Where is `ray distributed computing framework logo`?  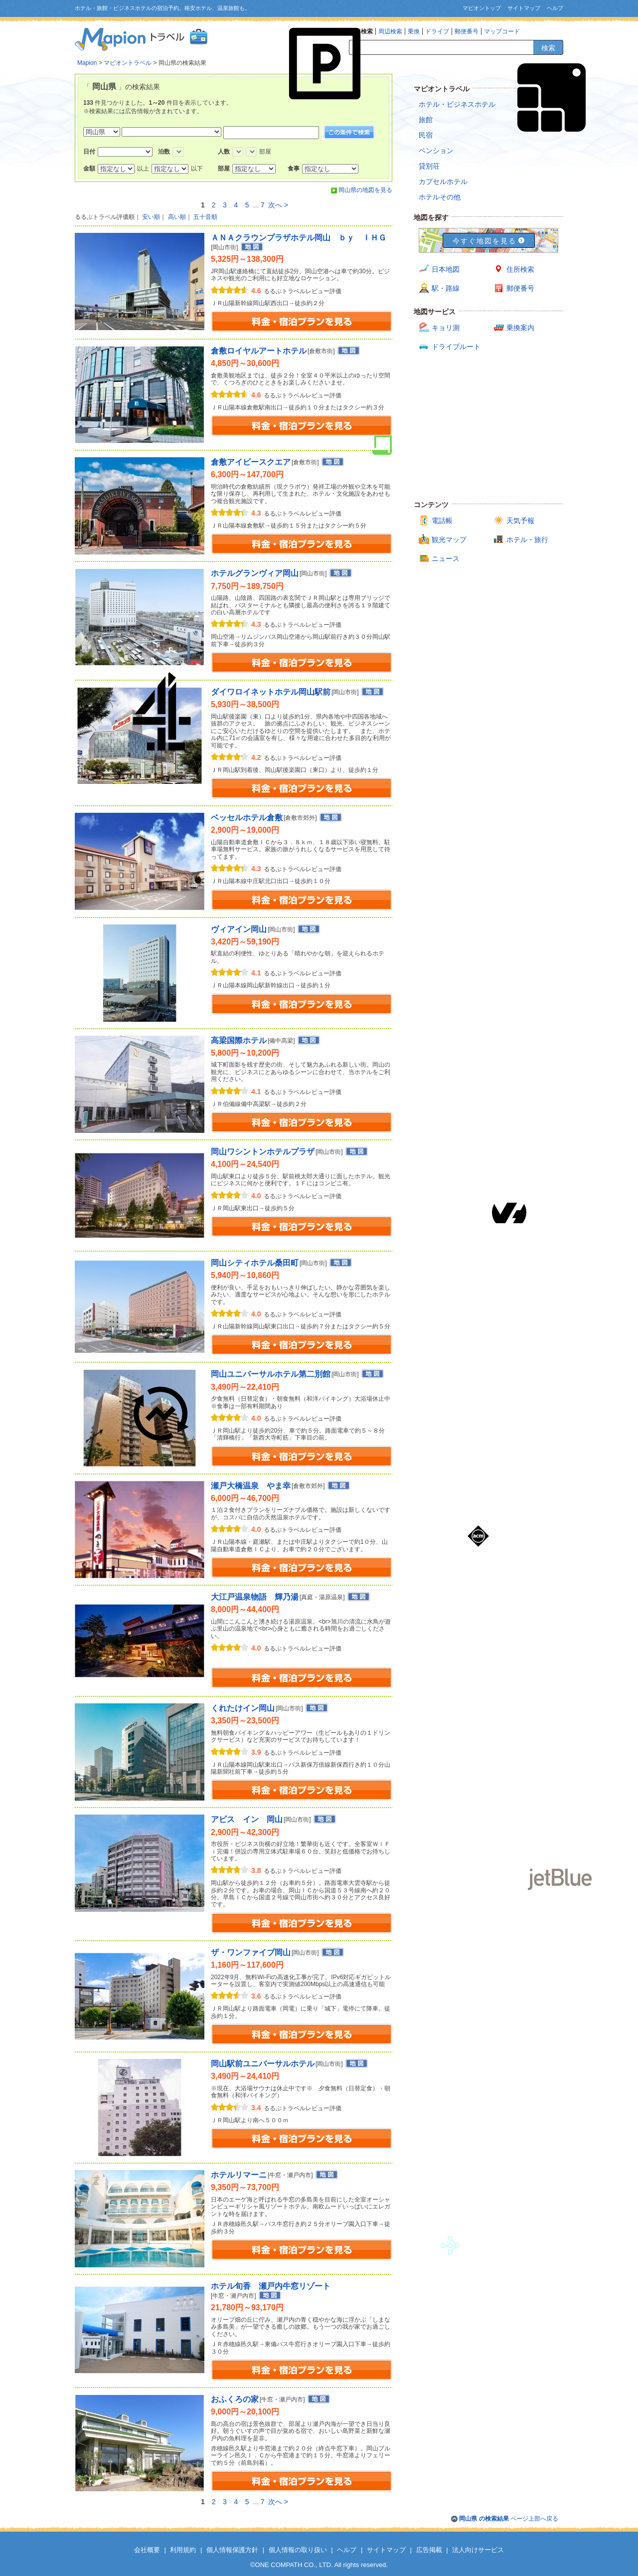
ray distributed computing framework logo is located at coordinates (450, 2245).